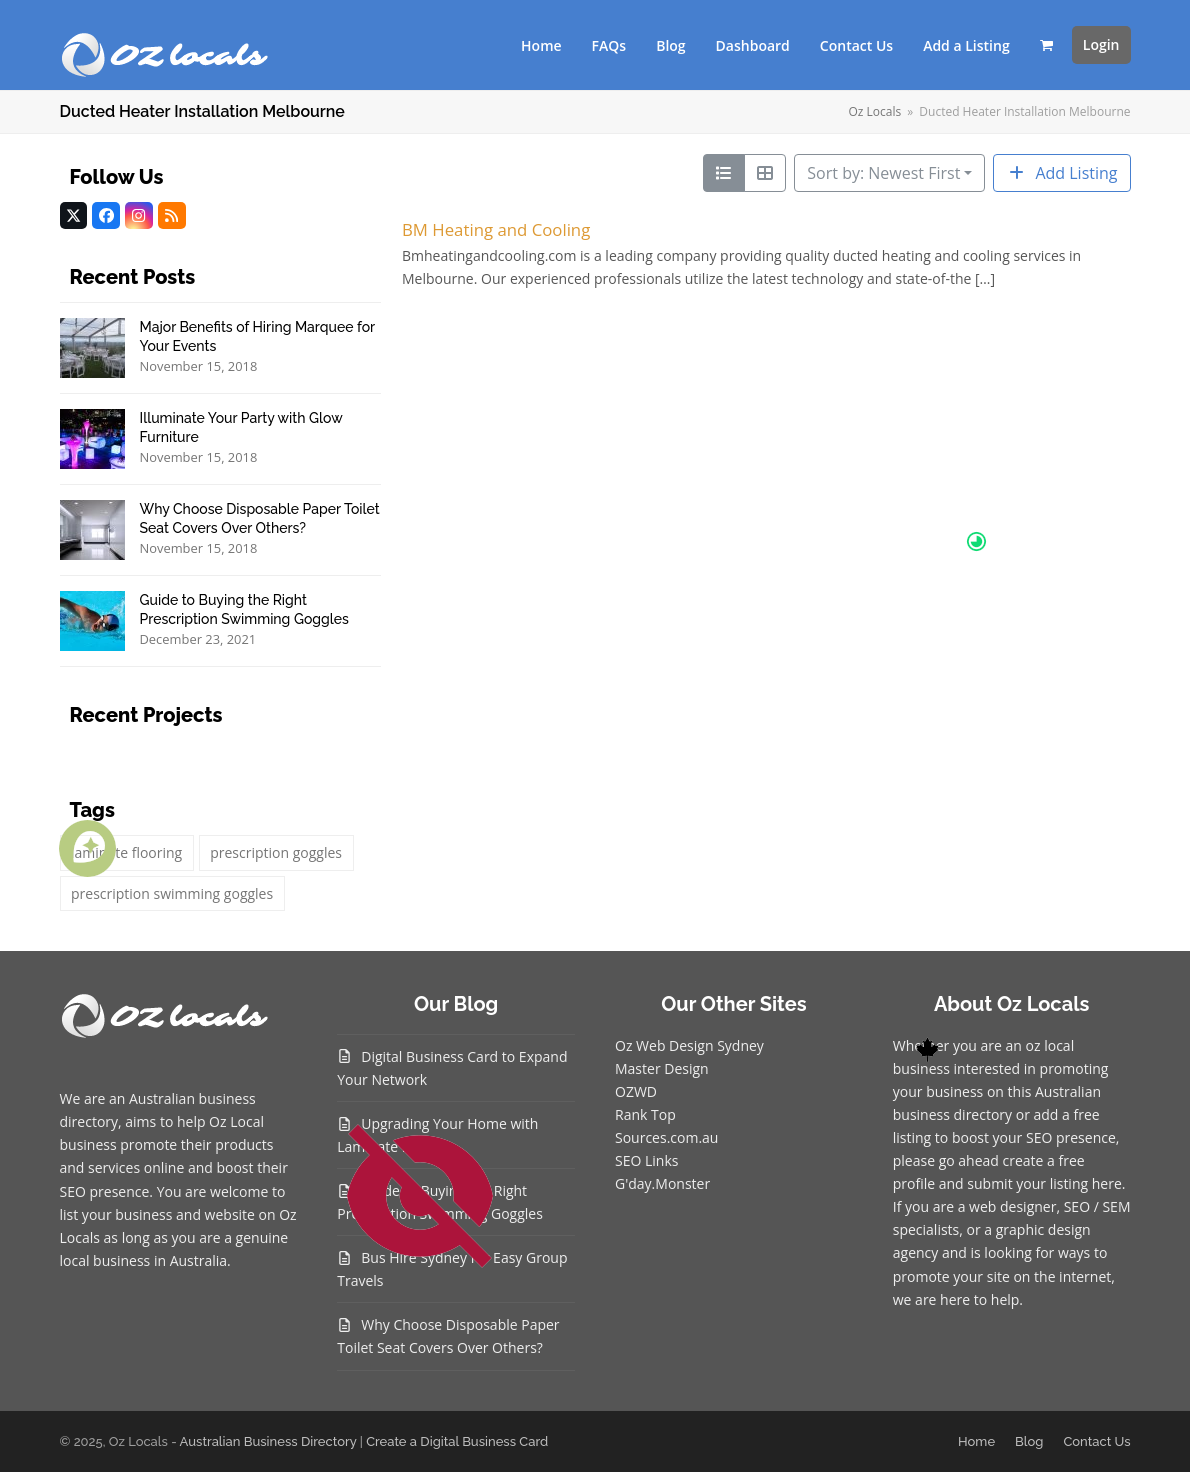 The image size is (1190, 1472). Describe the element at coordinates (420, 1196) in the screenshot. I see `hide password or sensitive content` at that location.